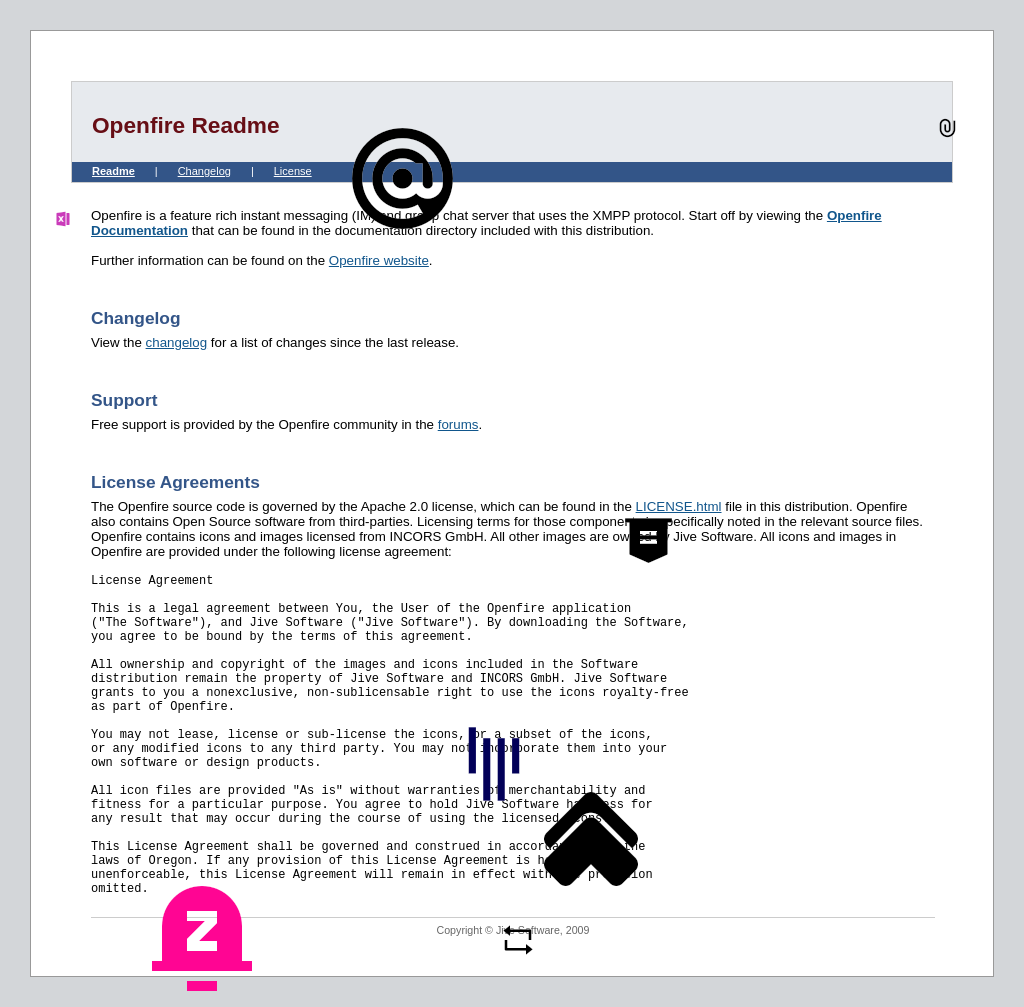 Image resolution: width=1024 pixels, height=1007 pixels. I want to click on enable repeat or loop playback, so click(518, 940).